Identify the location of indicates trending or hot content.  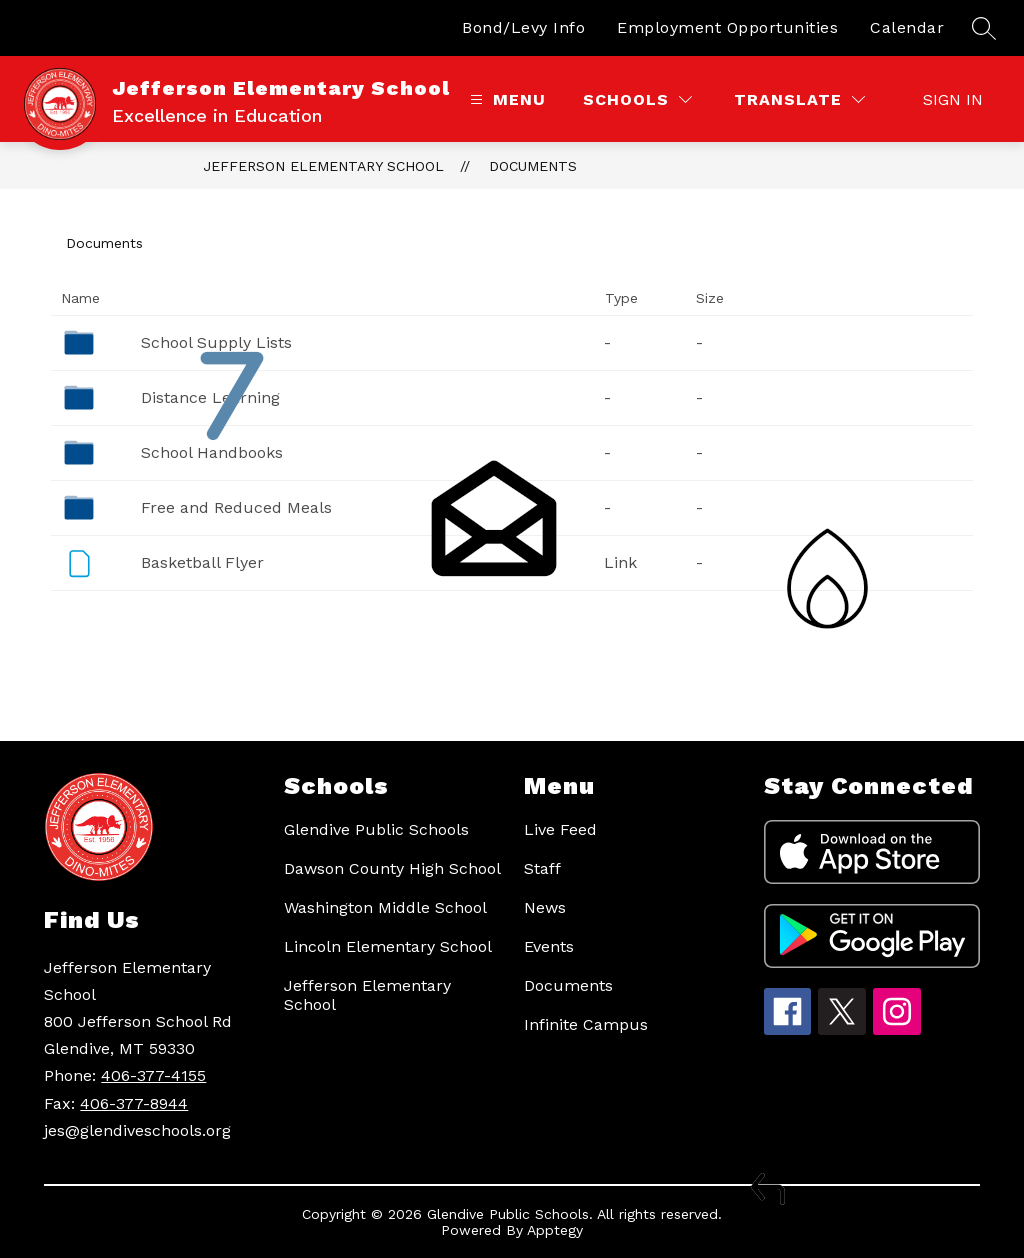
(827, 580).